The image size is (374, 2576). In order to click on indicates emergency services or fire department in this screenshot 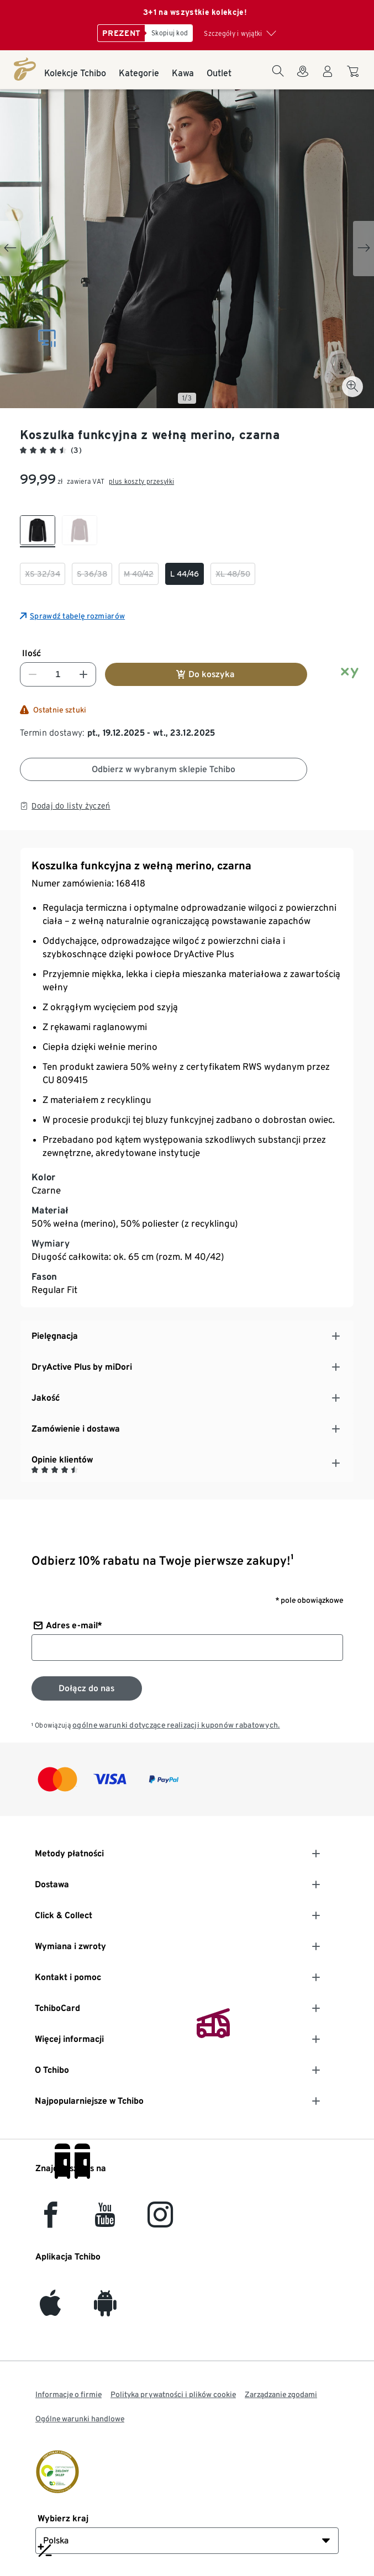, I will do `click(213, 2025)`.